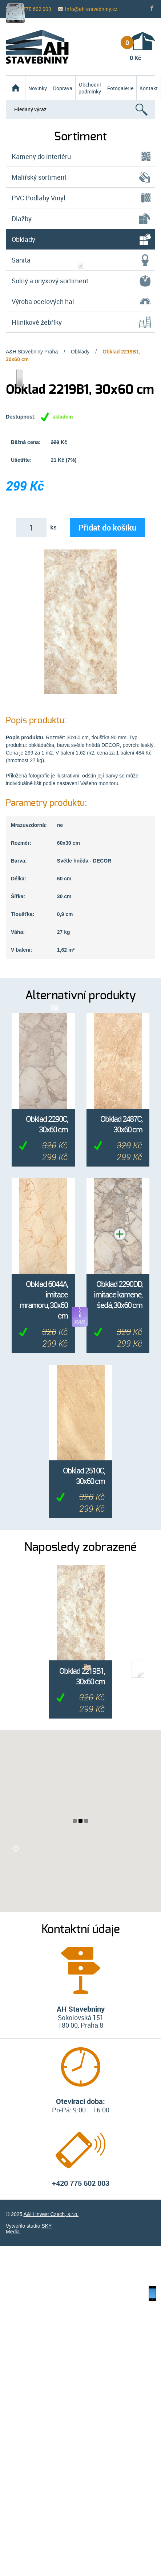 The image size is (161, 2576). What do you see at coordinates (15, 13) in the screenshot?
I see `indicates an internal storage drive` at bounding box center [15, 13].